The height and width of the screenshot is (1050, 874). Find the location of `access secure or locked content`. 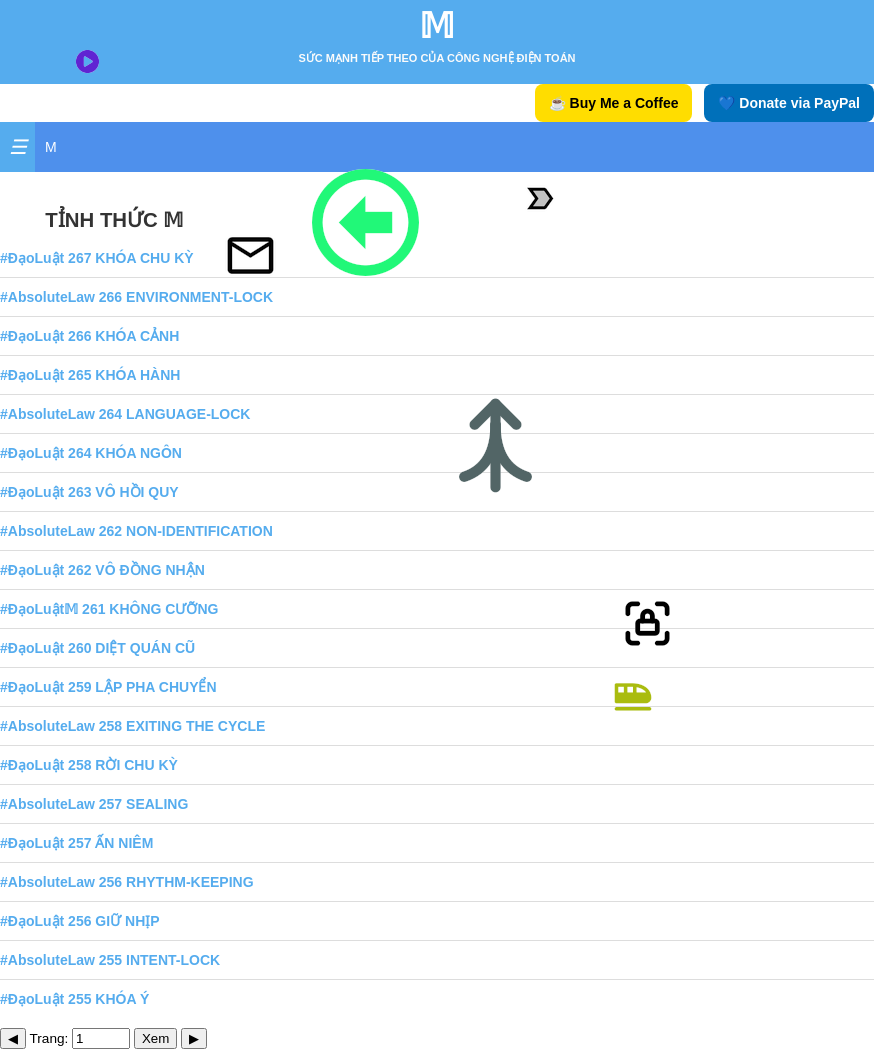

access secure or locked content is located at coordinates (647, 623).